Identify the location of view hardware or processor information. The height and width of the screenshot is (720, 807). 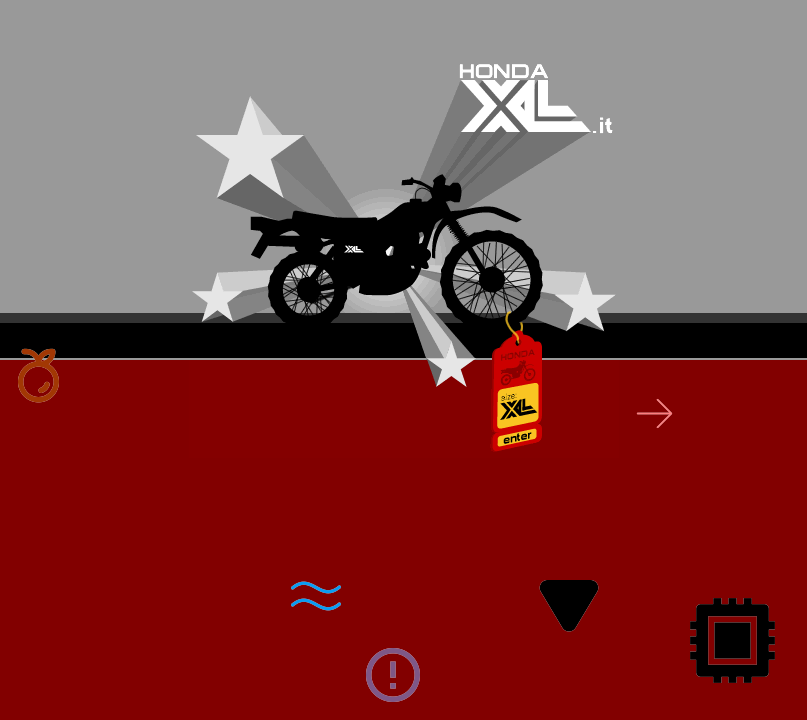
(732, 640).